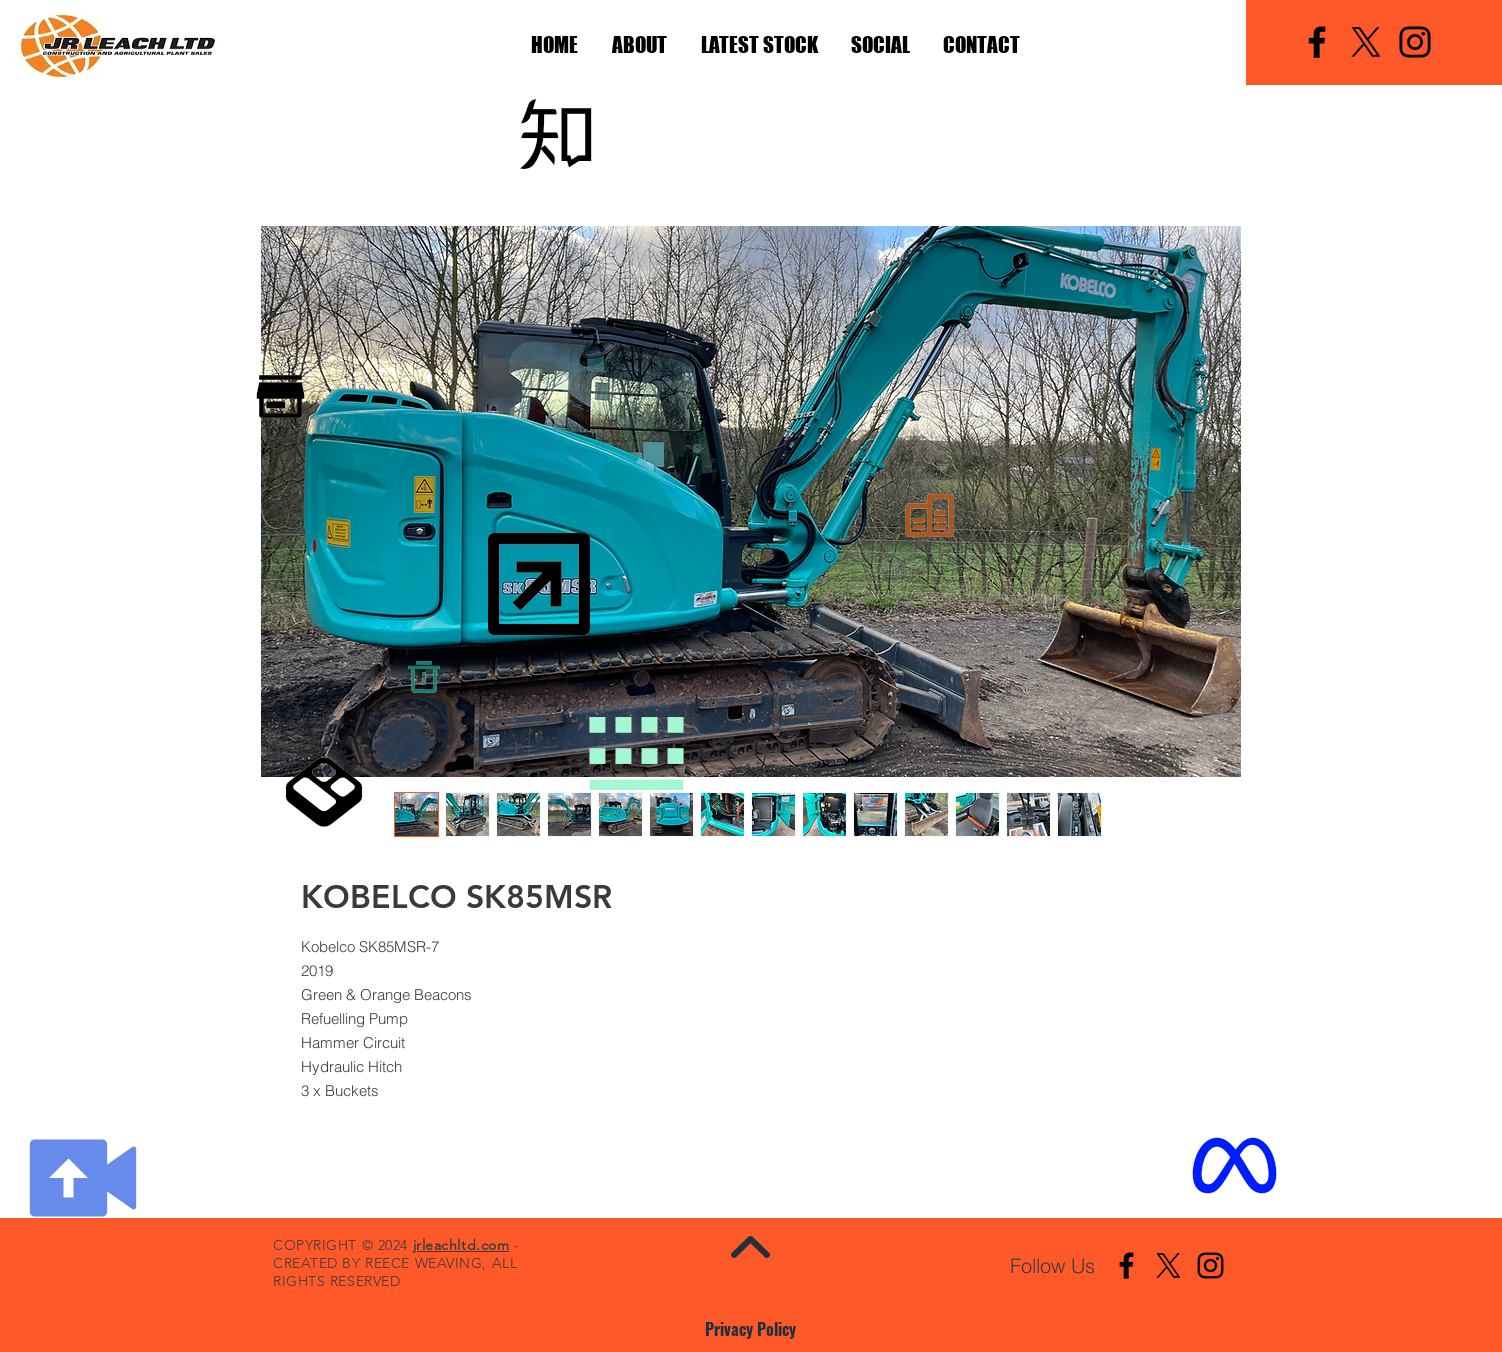 This screenshot has width=1502, height=1352. Describe the element at coordinates (324, 792) in the screenshot. I see `open the bento app` at that location.